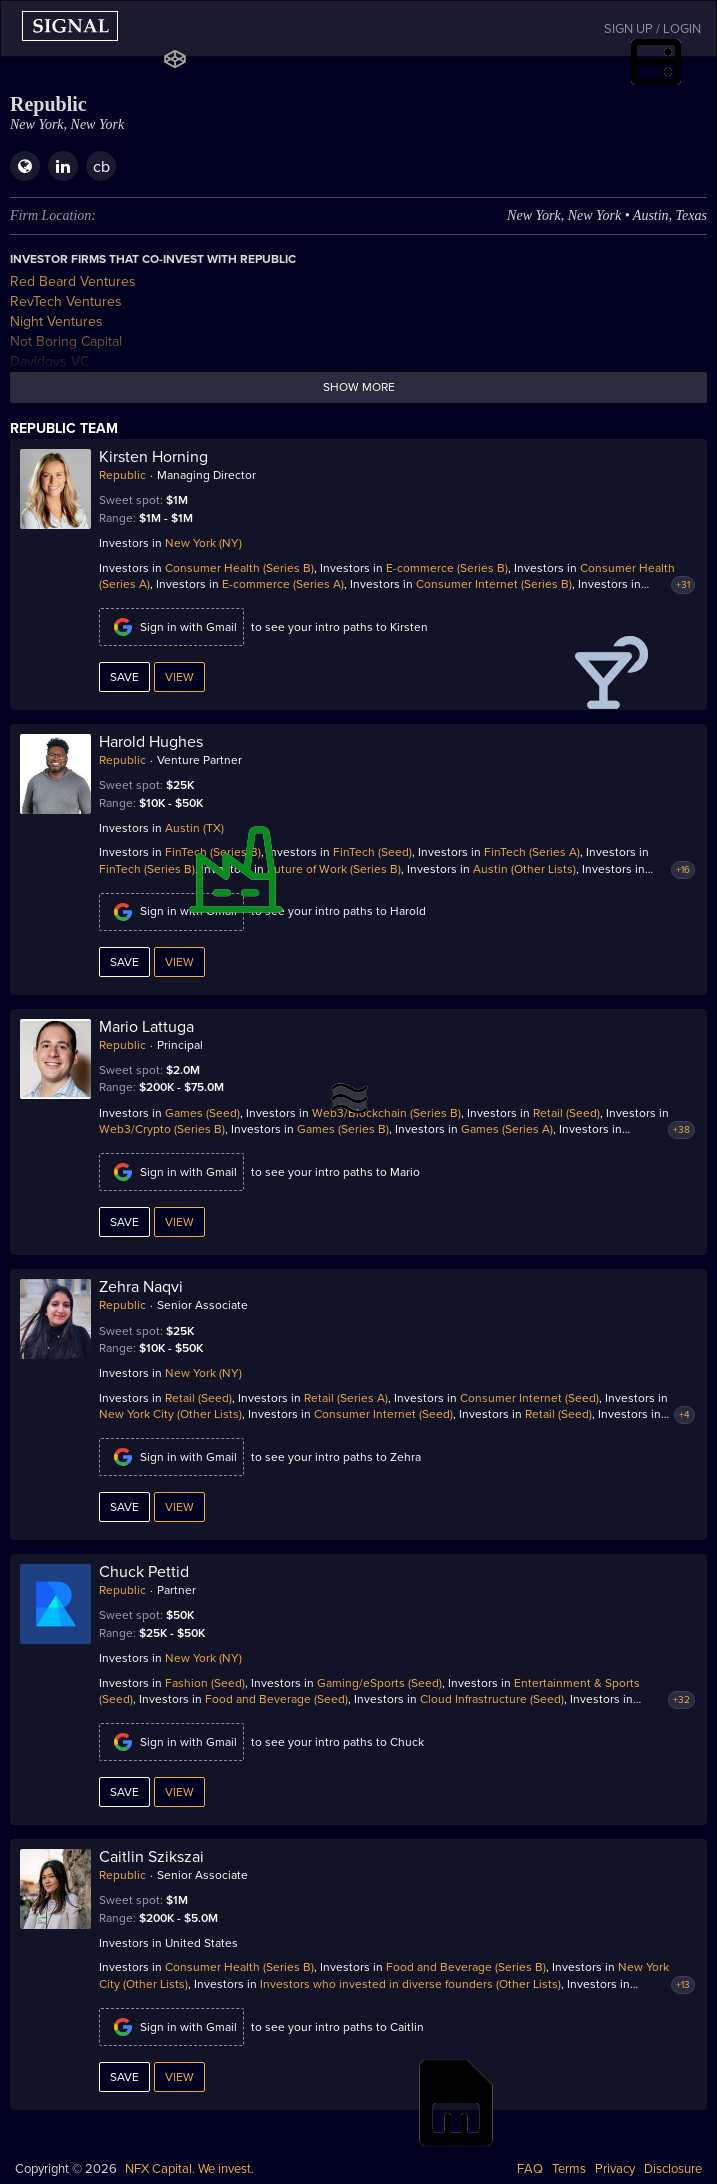 This screenshot has height=2184, width=717. I want to click on access storage drives or disk management, so click(656, 62).